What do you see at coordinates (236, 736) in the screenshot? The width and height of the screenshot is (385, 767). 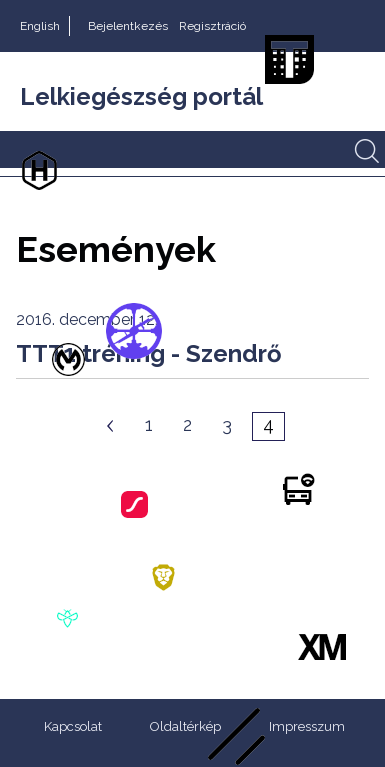 I see `shadcn/ui component library logo` at bounding box center [236, 736].